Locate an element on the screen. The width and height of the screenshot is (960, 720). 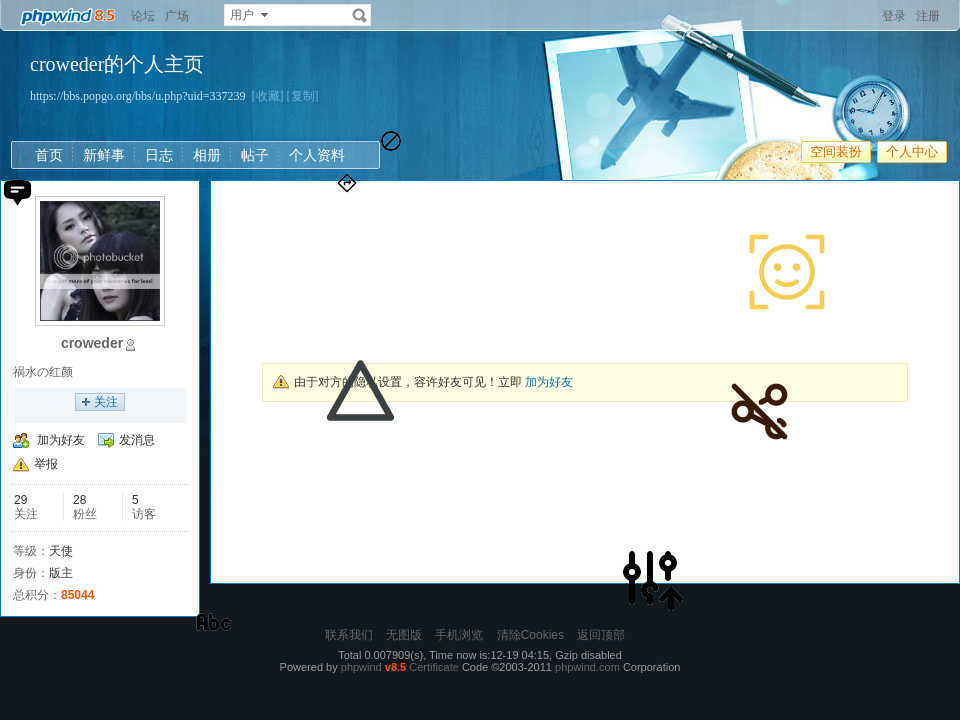
cancel or abort current action is located at coordinates (391, 141).